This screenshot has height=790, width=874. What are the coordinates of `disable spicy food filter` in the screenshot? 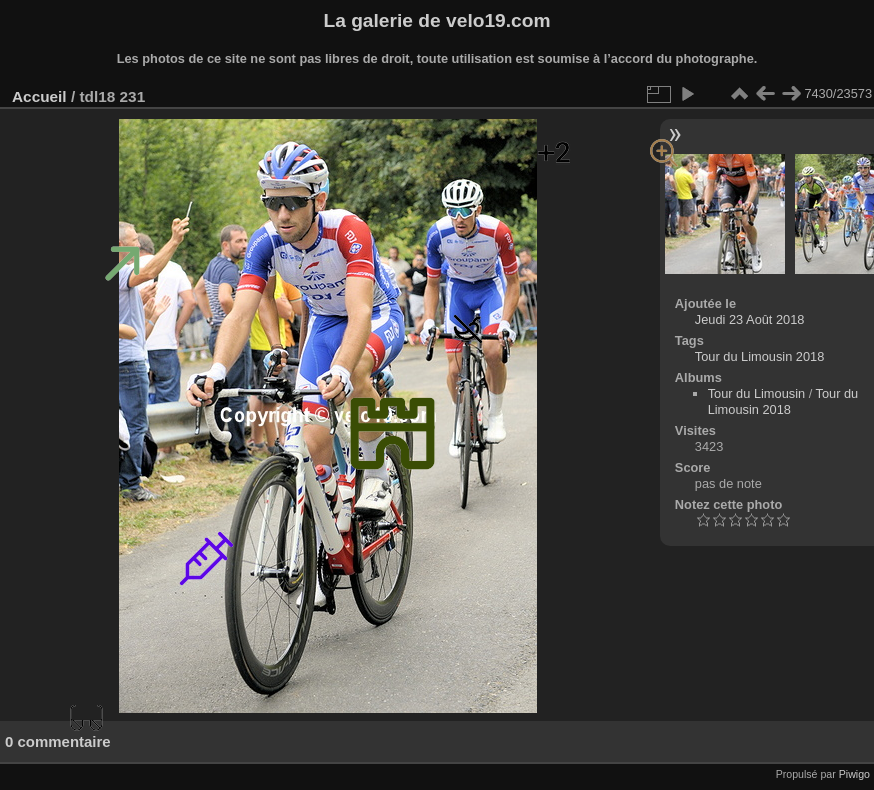 It's located at (468, 329).